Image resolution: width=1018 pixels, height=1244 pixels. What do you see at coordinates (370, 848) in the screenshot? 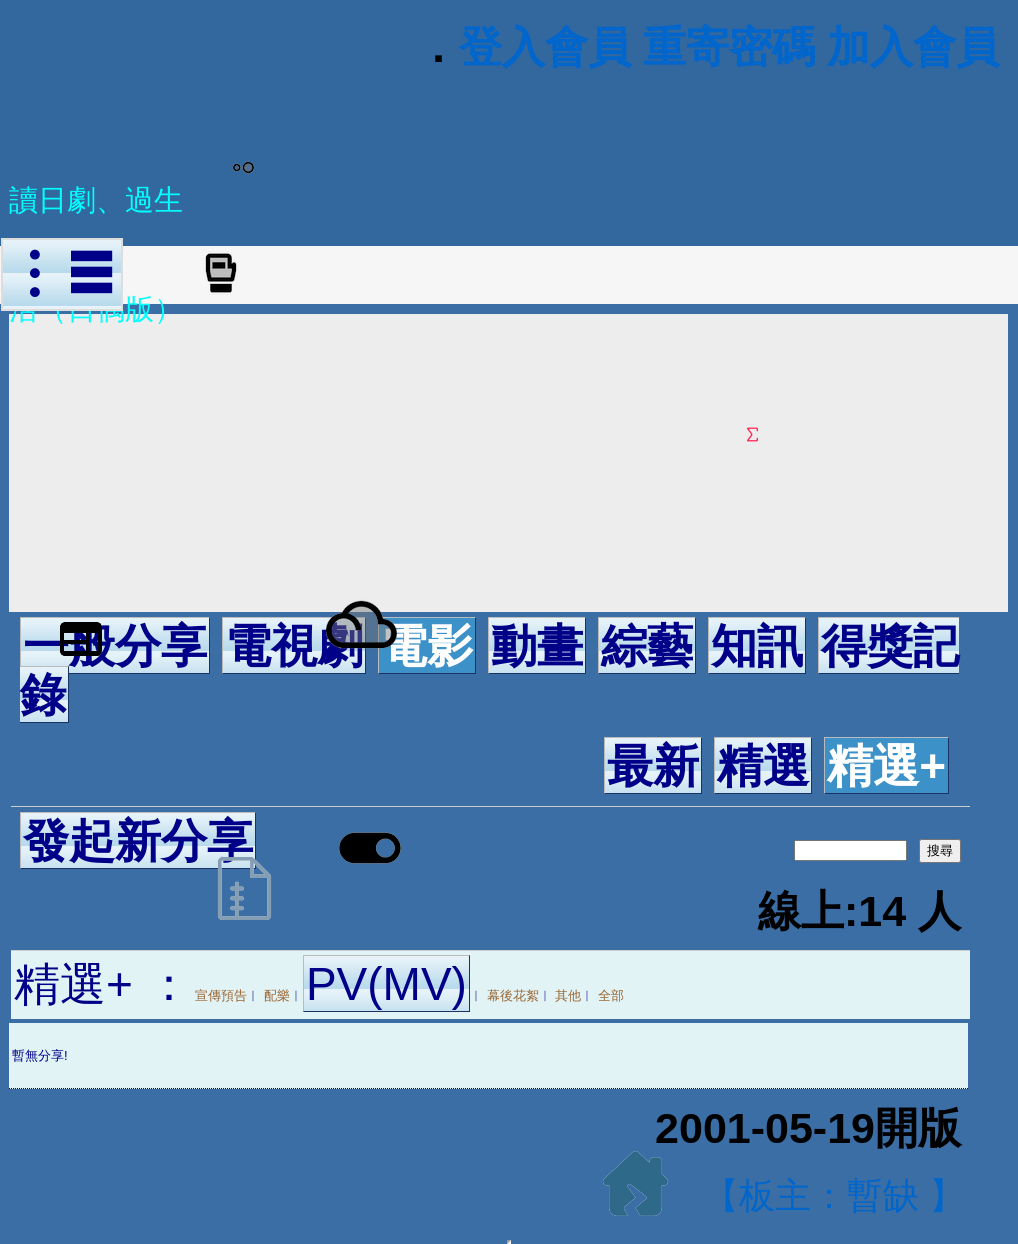
I see `toggle switch in the on/enabled state` at bounding box center [370, 848].